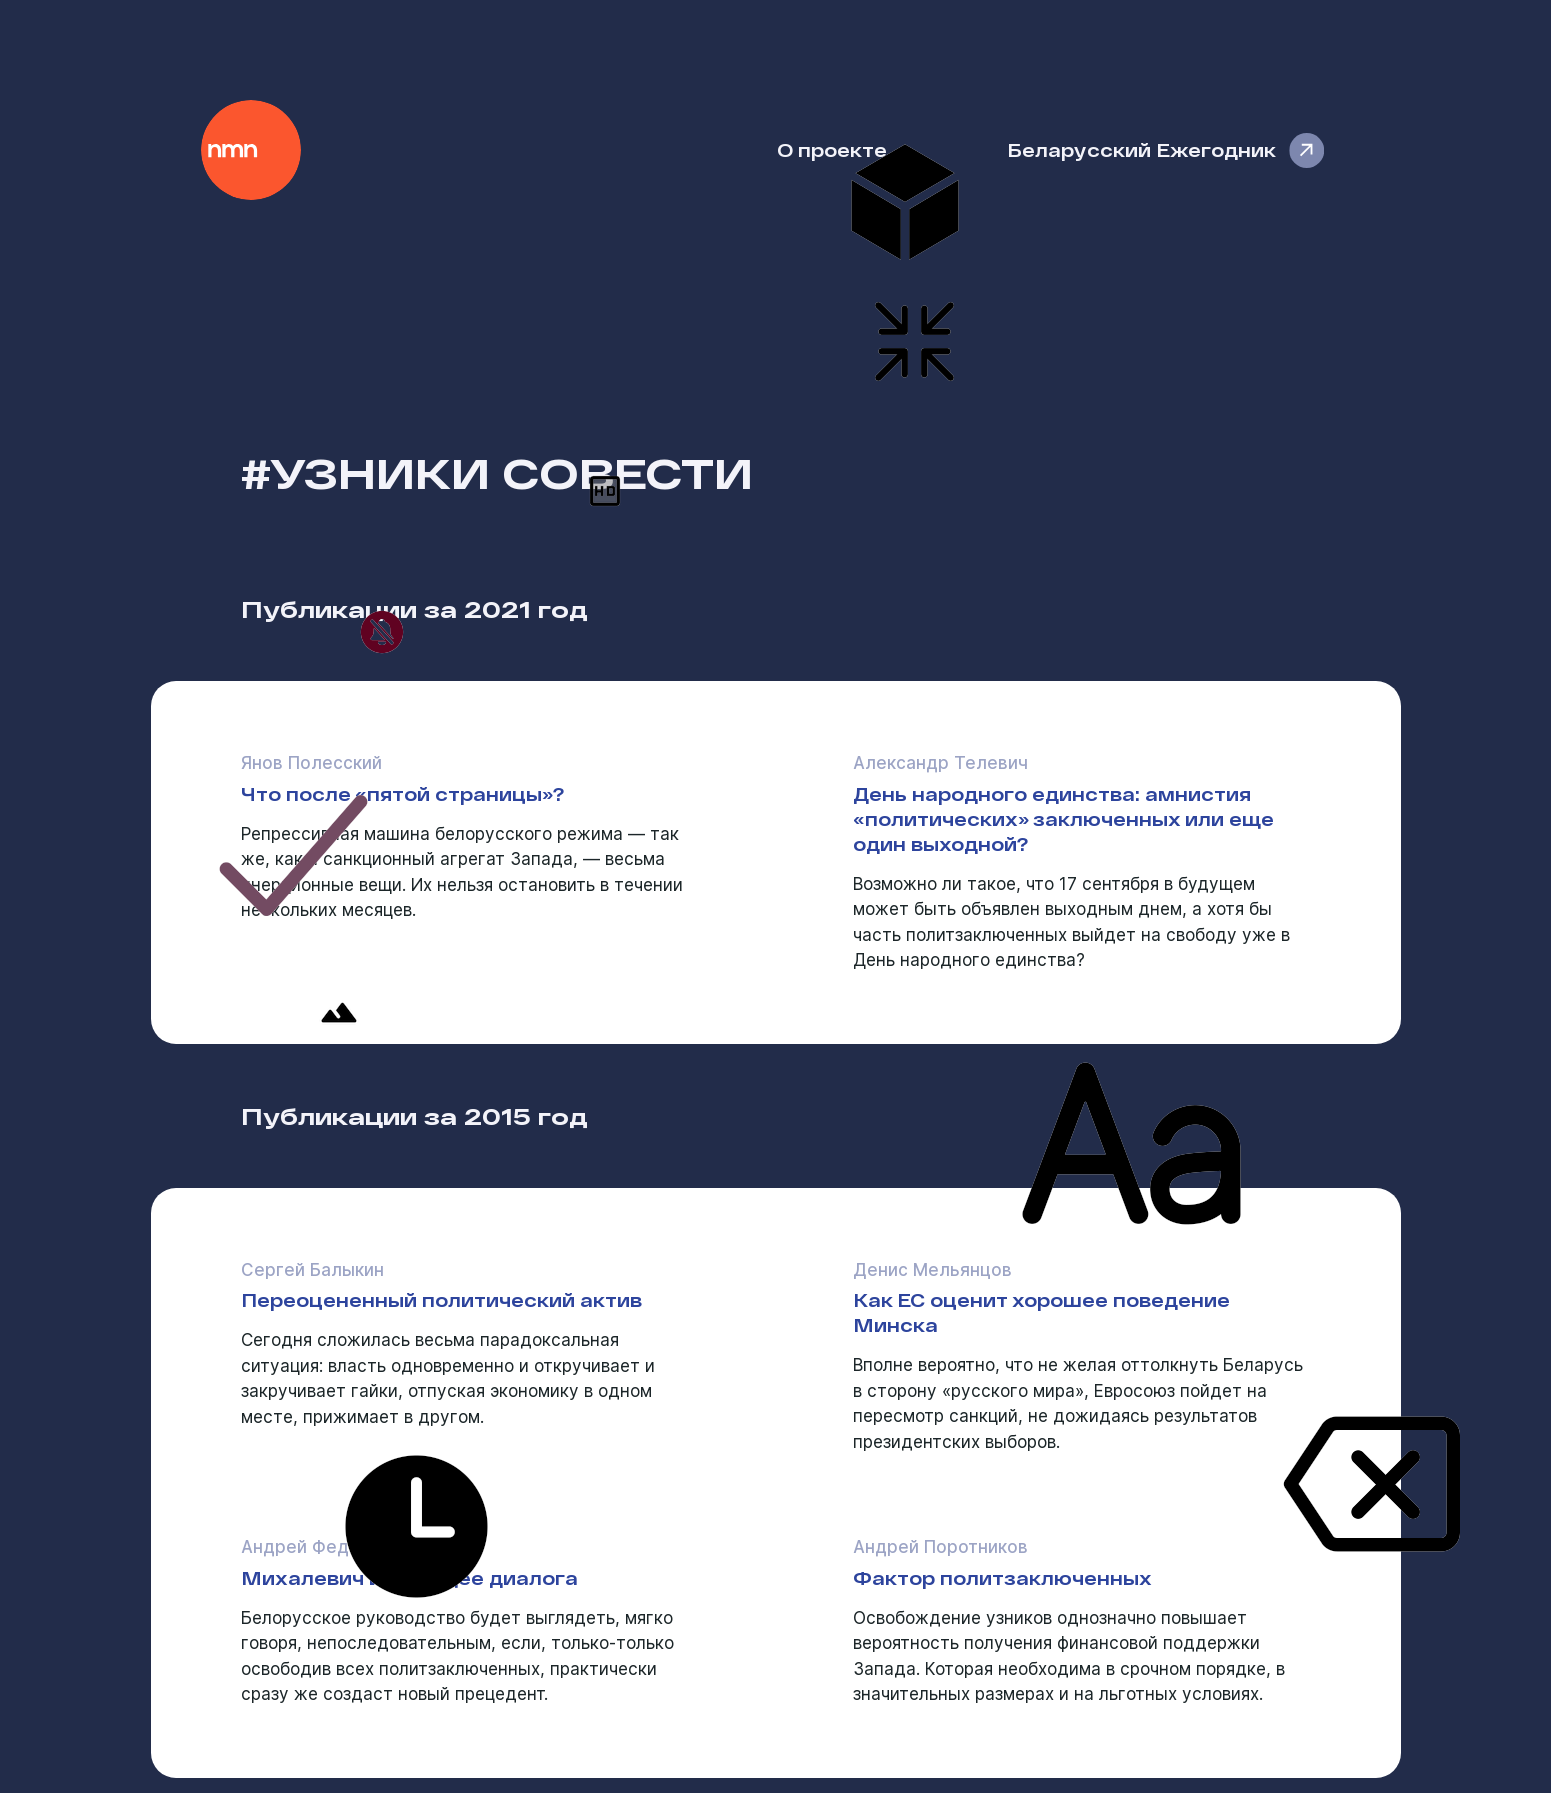  Describe the element at coordinates (914, 341) in the screenshot. I see `exit fullscreen mode` at that location.